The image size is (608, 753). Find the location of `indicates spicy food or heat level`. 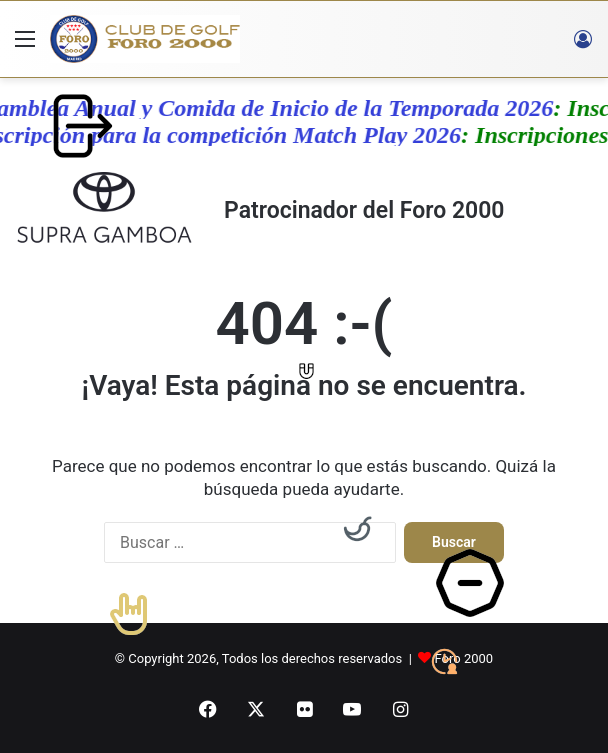

indicates spicy food or heat level is located at coordinates (358, 529).